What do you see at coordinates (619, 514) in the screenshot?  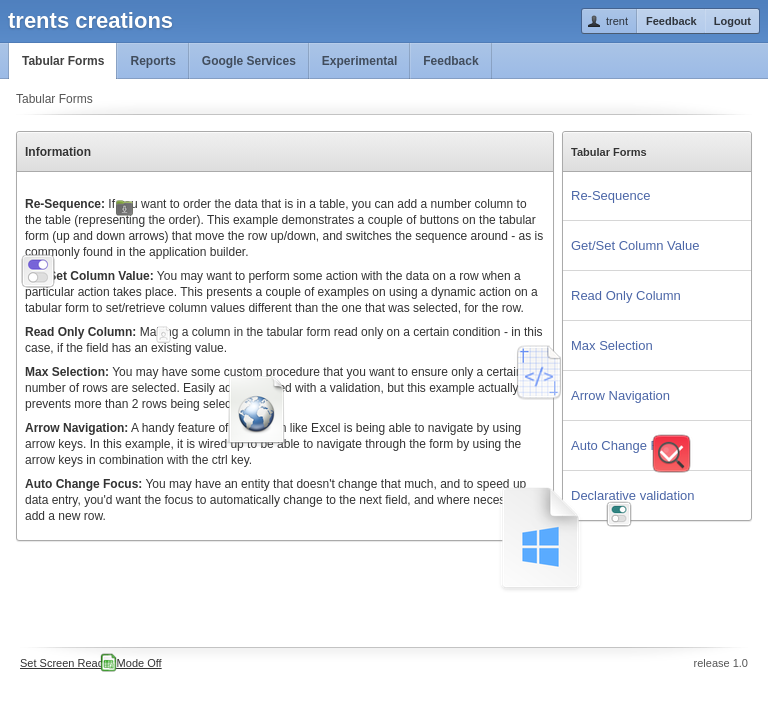 I see `open unity tweak tool settings` at bounding box center [619, 514].